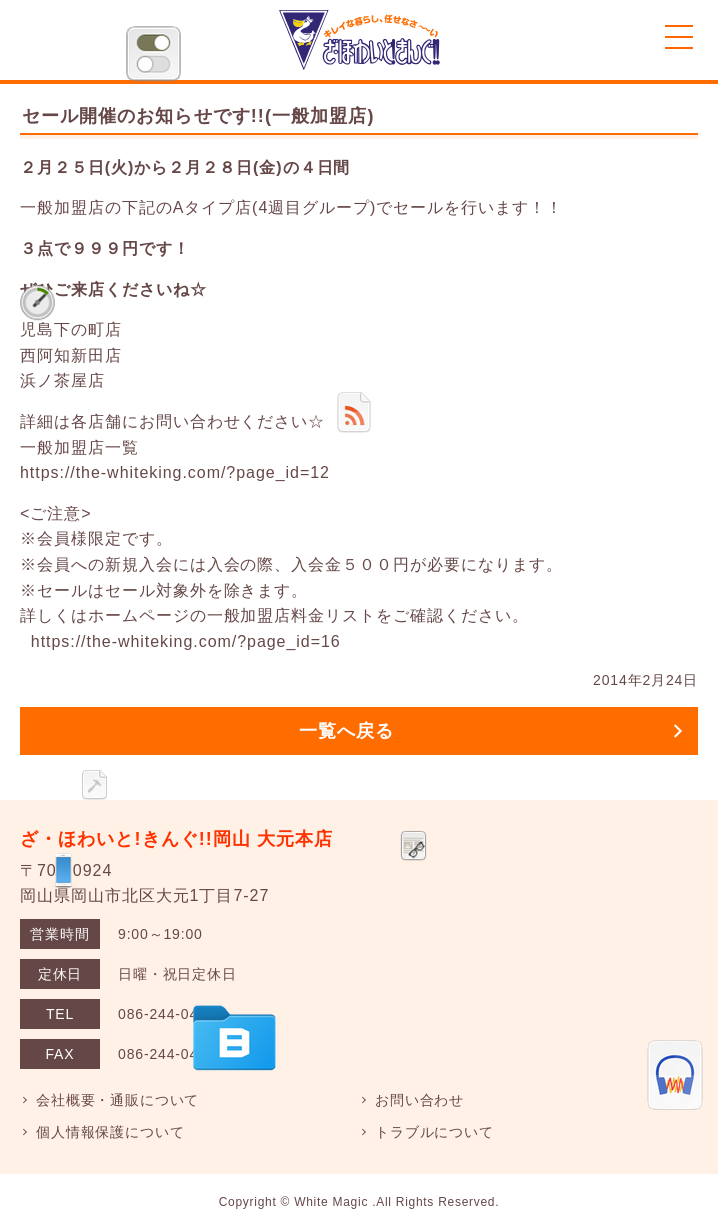  I want to click on open sysprof system profiler, so click(37, 302).